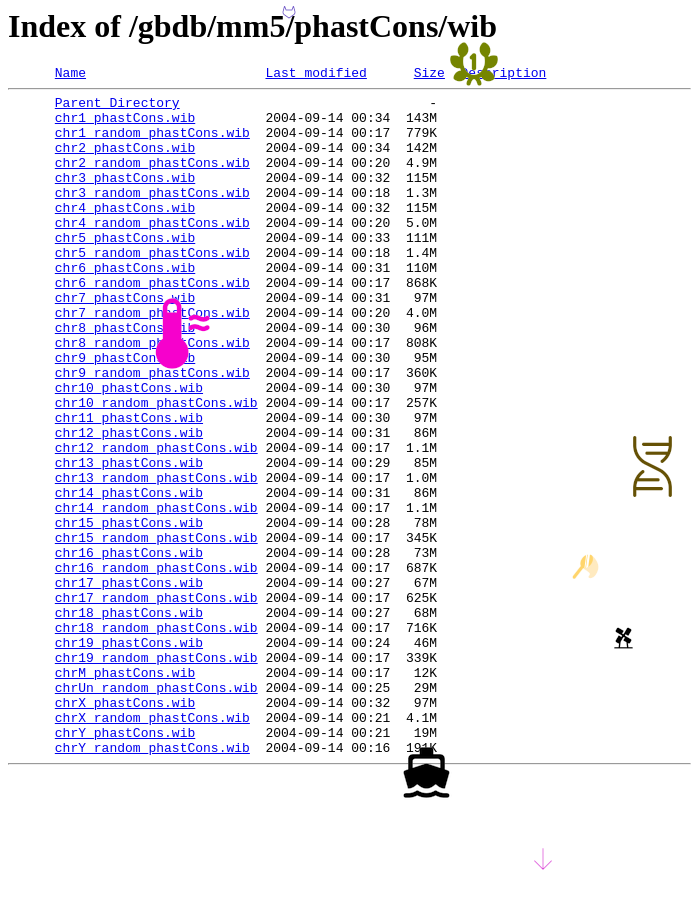 This screenshot has width=699, height=913. I want to click on scroll down or view more content, so click(543, 859).